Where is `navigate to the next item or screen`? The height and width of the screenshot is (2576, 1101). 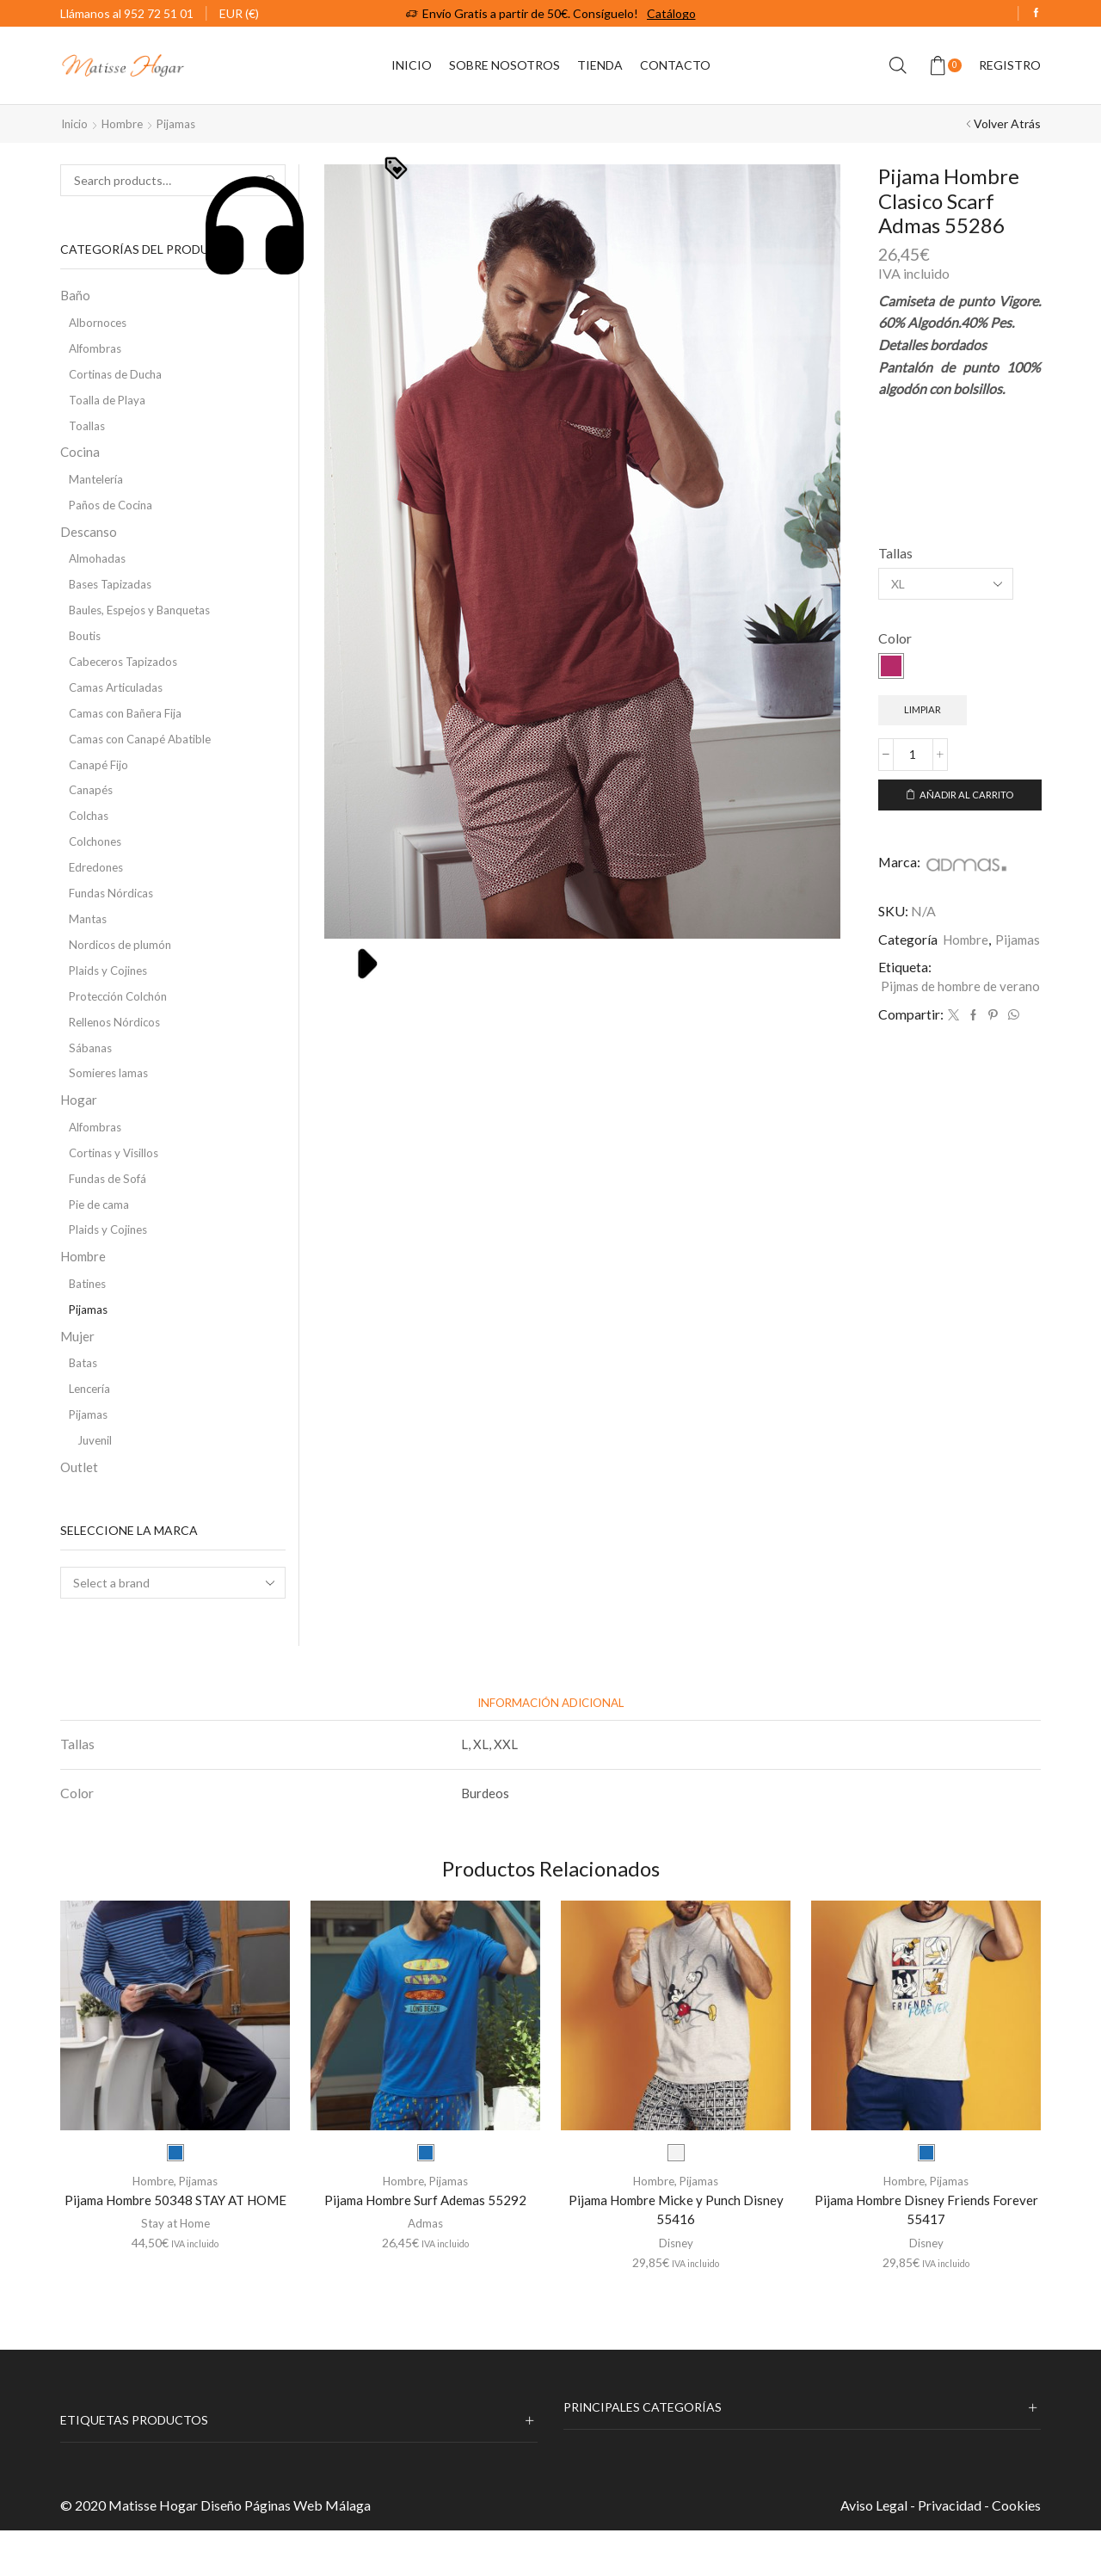
navigate to the next item or screen is located at coordinates (366, 964).